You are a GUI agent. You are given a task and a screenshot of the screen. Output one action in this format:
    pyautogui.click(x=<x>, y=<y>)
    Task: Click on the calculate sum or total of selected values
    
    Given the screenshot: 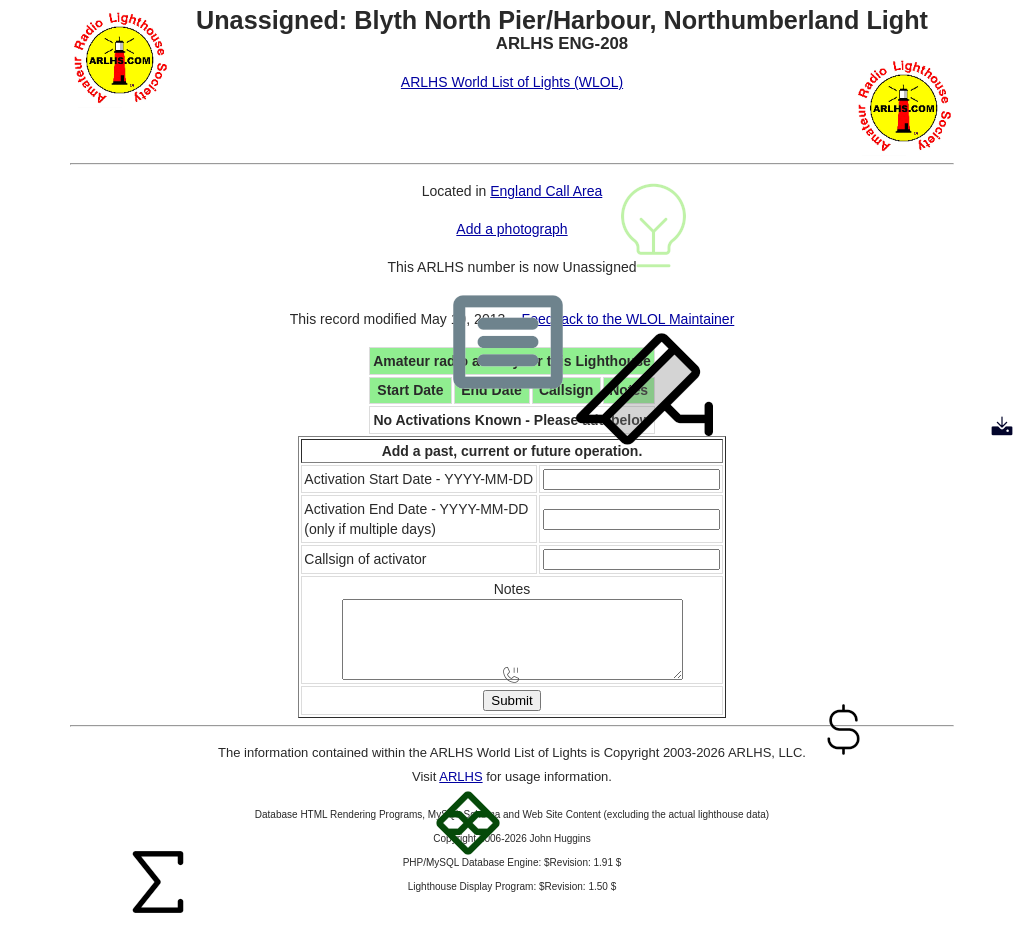 What is the action you would take?
    pyautogui.click(x=158, y=882)
    